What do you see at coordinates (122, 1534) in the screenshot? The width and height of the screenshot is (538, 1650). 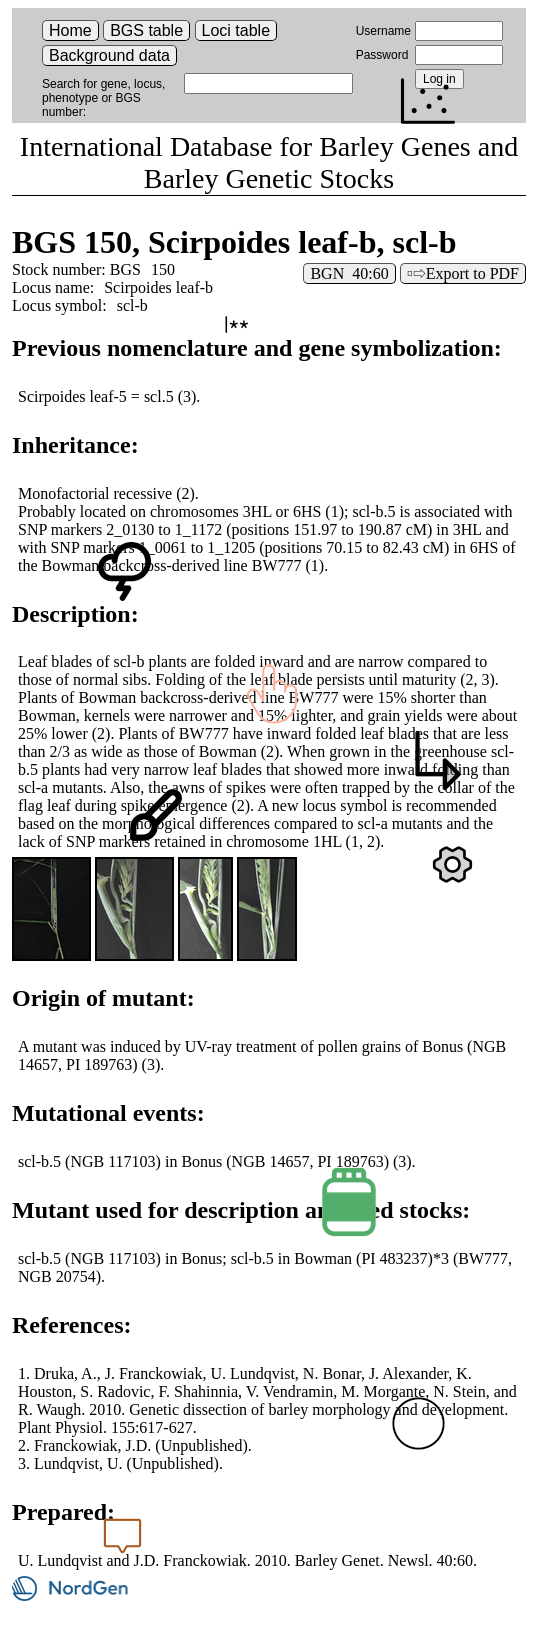 I see `open chat or messaging` at bounding box center [122, 1534].